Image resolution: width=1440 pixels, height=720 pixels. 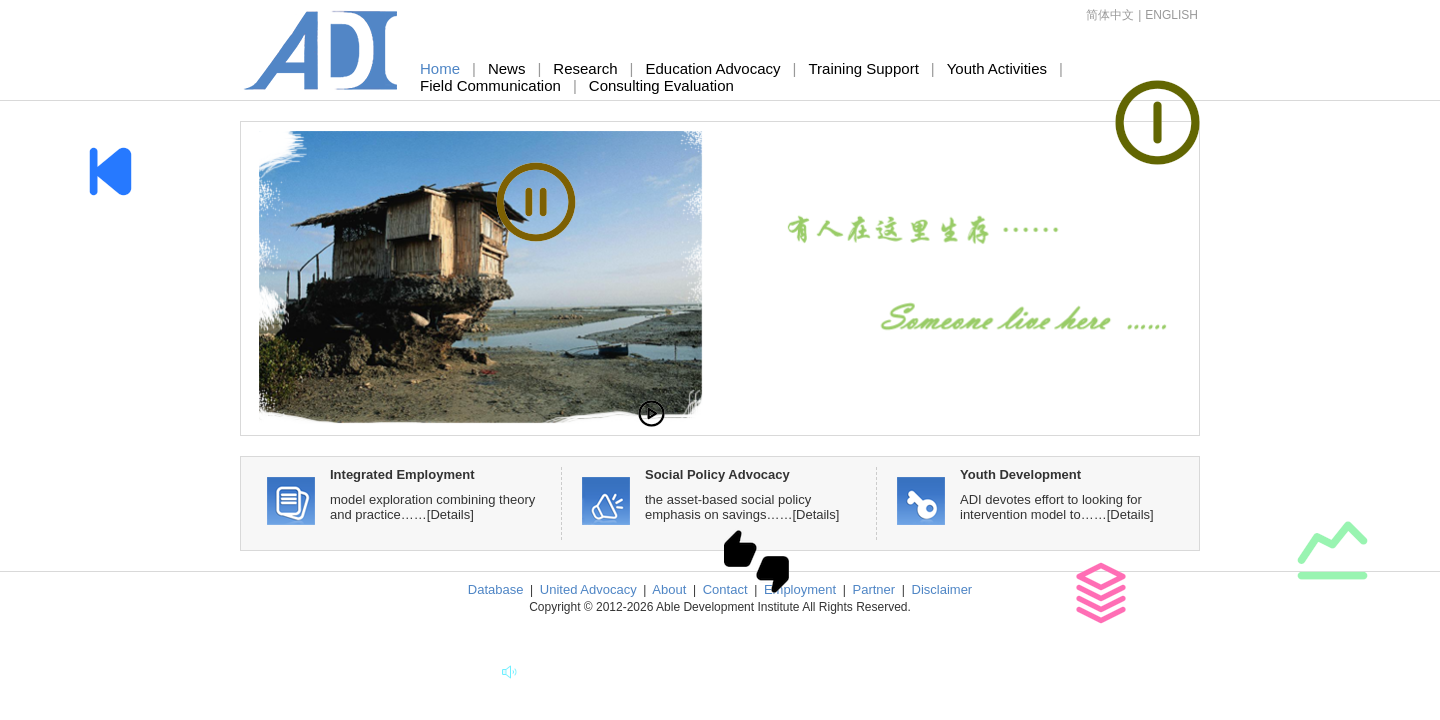 I want to click on rate or provide feedback, so click(x=756, y=561).